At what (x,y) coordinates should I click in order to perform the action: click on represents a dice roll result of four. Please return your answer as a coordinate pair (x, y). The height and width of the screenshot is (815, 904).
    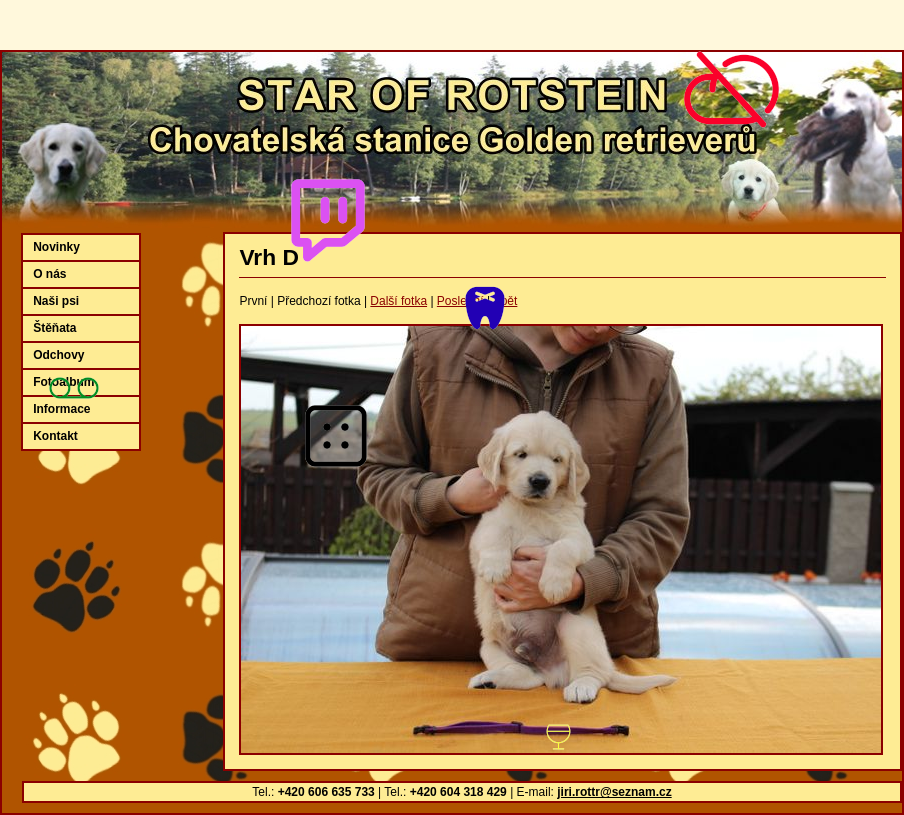
    Looking at the image, I should click on (336, 436).